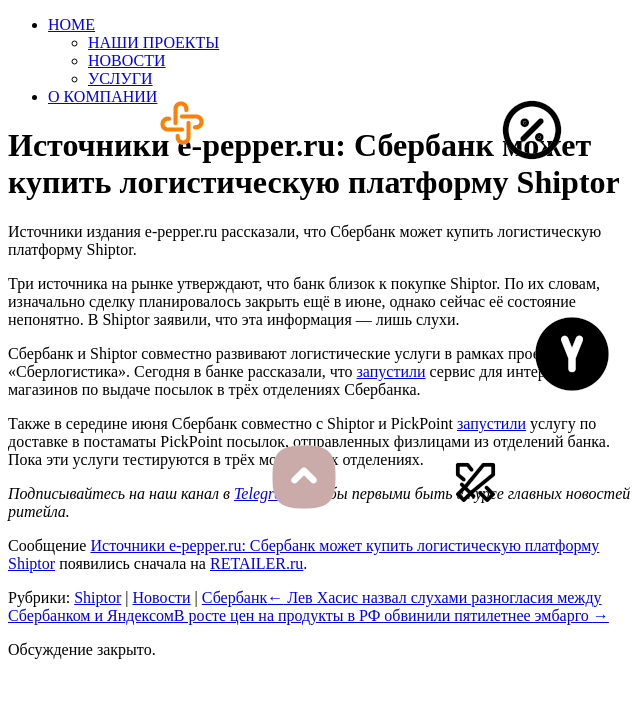 This screenshot has height=720, width=640. Describe the element at coordinates (182, 123) in the screenshot. I see `access API application settings` at that location.